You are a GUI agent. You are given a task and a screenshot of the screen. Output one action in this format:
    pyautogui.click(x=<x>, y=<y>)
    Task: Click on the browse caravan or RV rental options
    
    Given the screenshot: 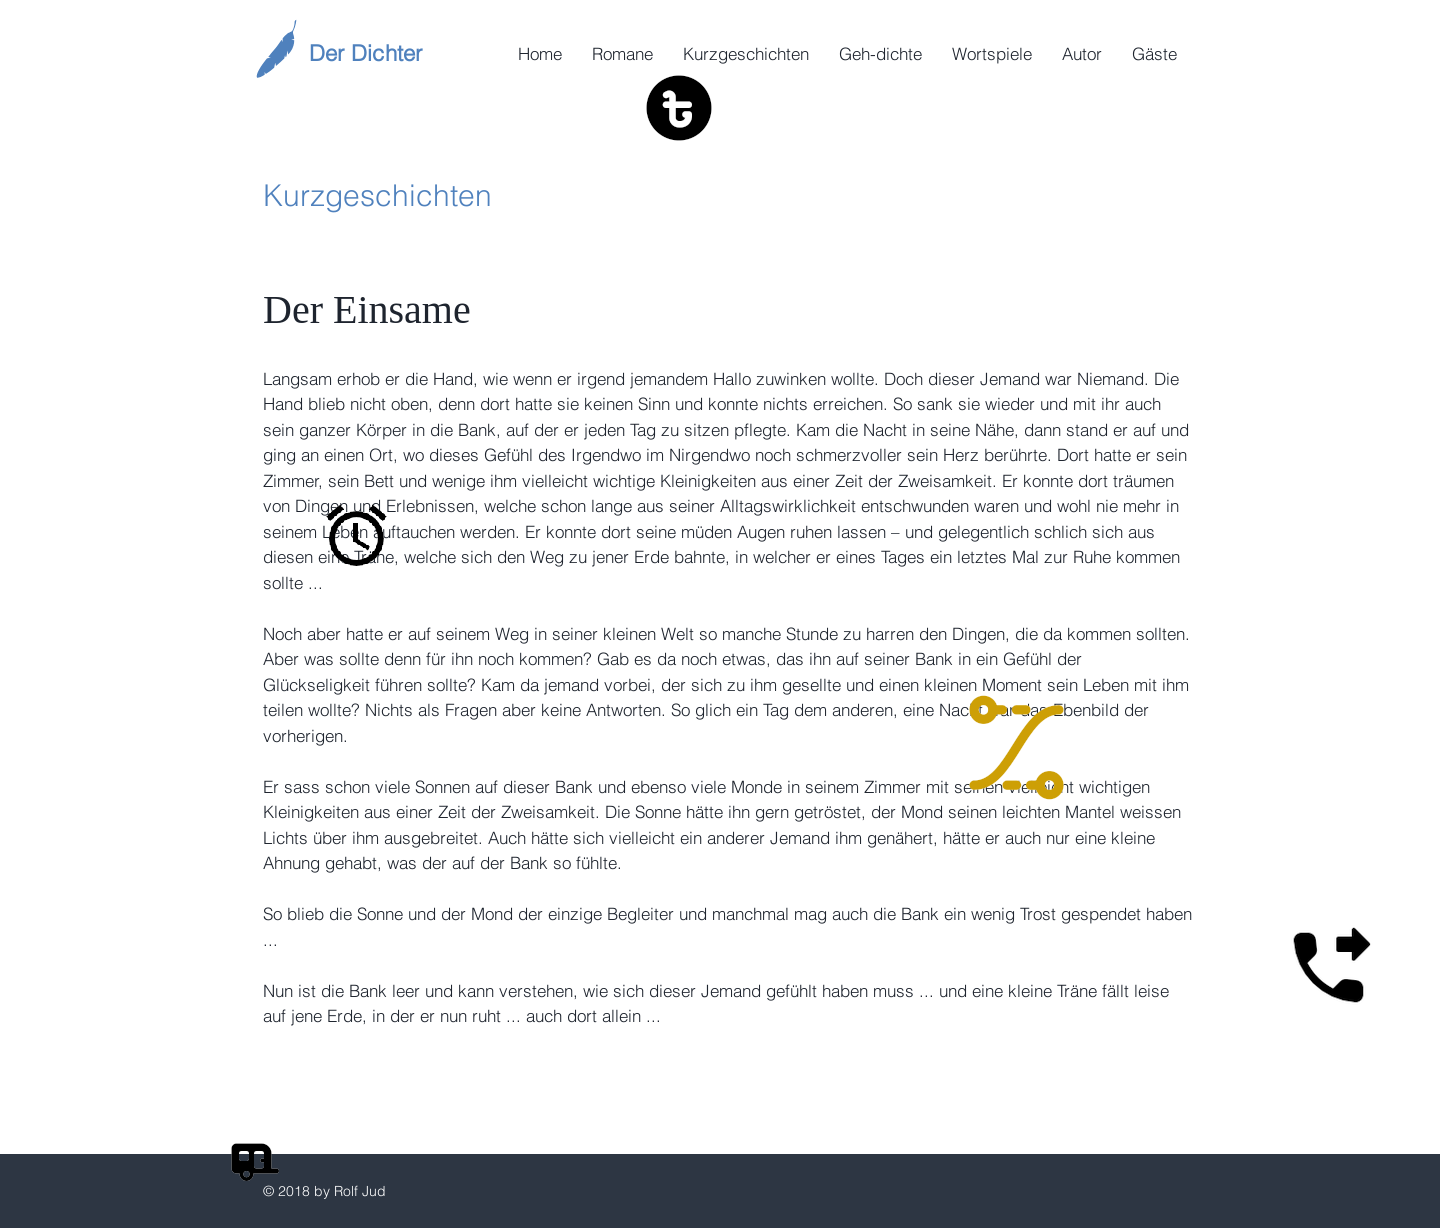 What is the action you would take?
    pyautogui.click(x=254, y=1161)
    